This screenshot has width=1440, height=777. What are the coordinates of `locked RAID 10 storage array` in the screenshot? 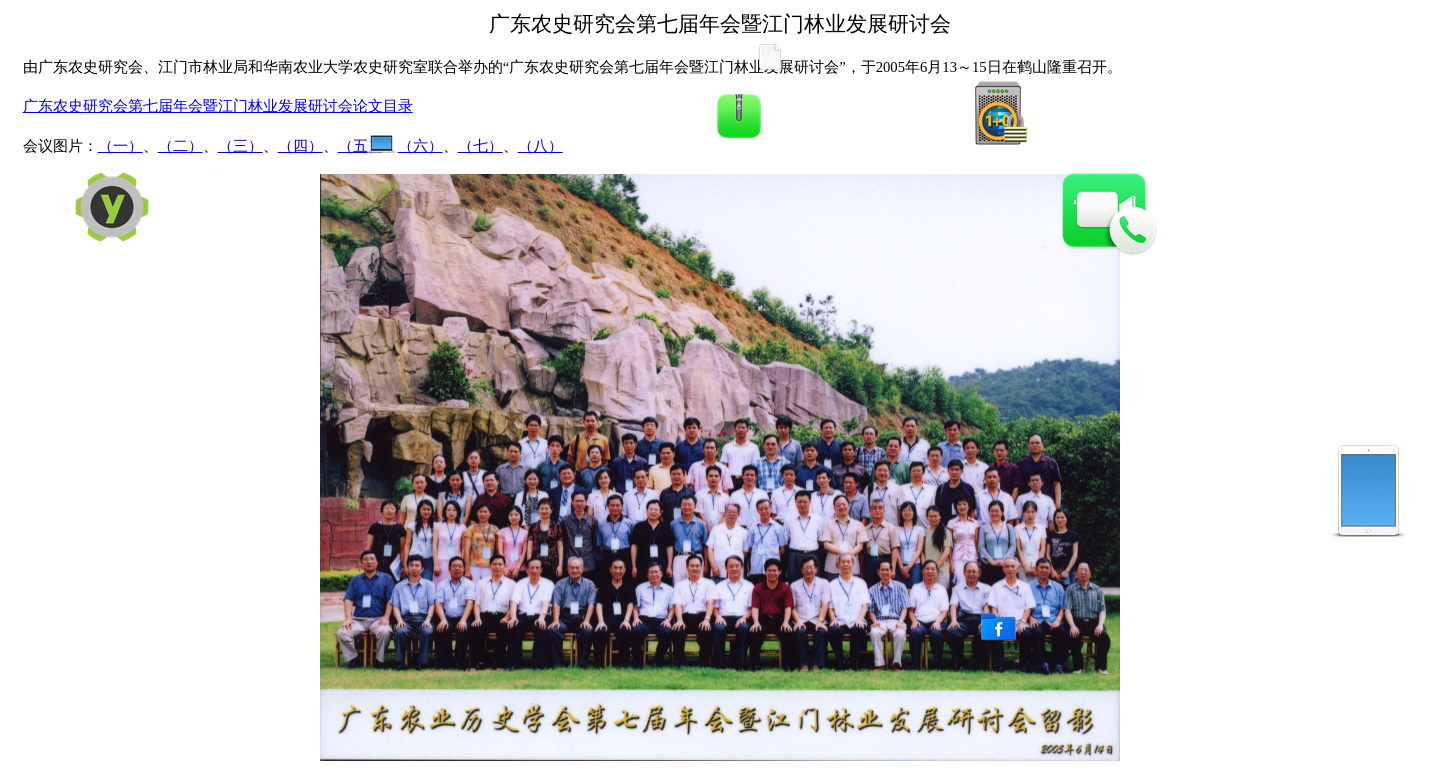 It's located at (998, 113).